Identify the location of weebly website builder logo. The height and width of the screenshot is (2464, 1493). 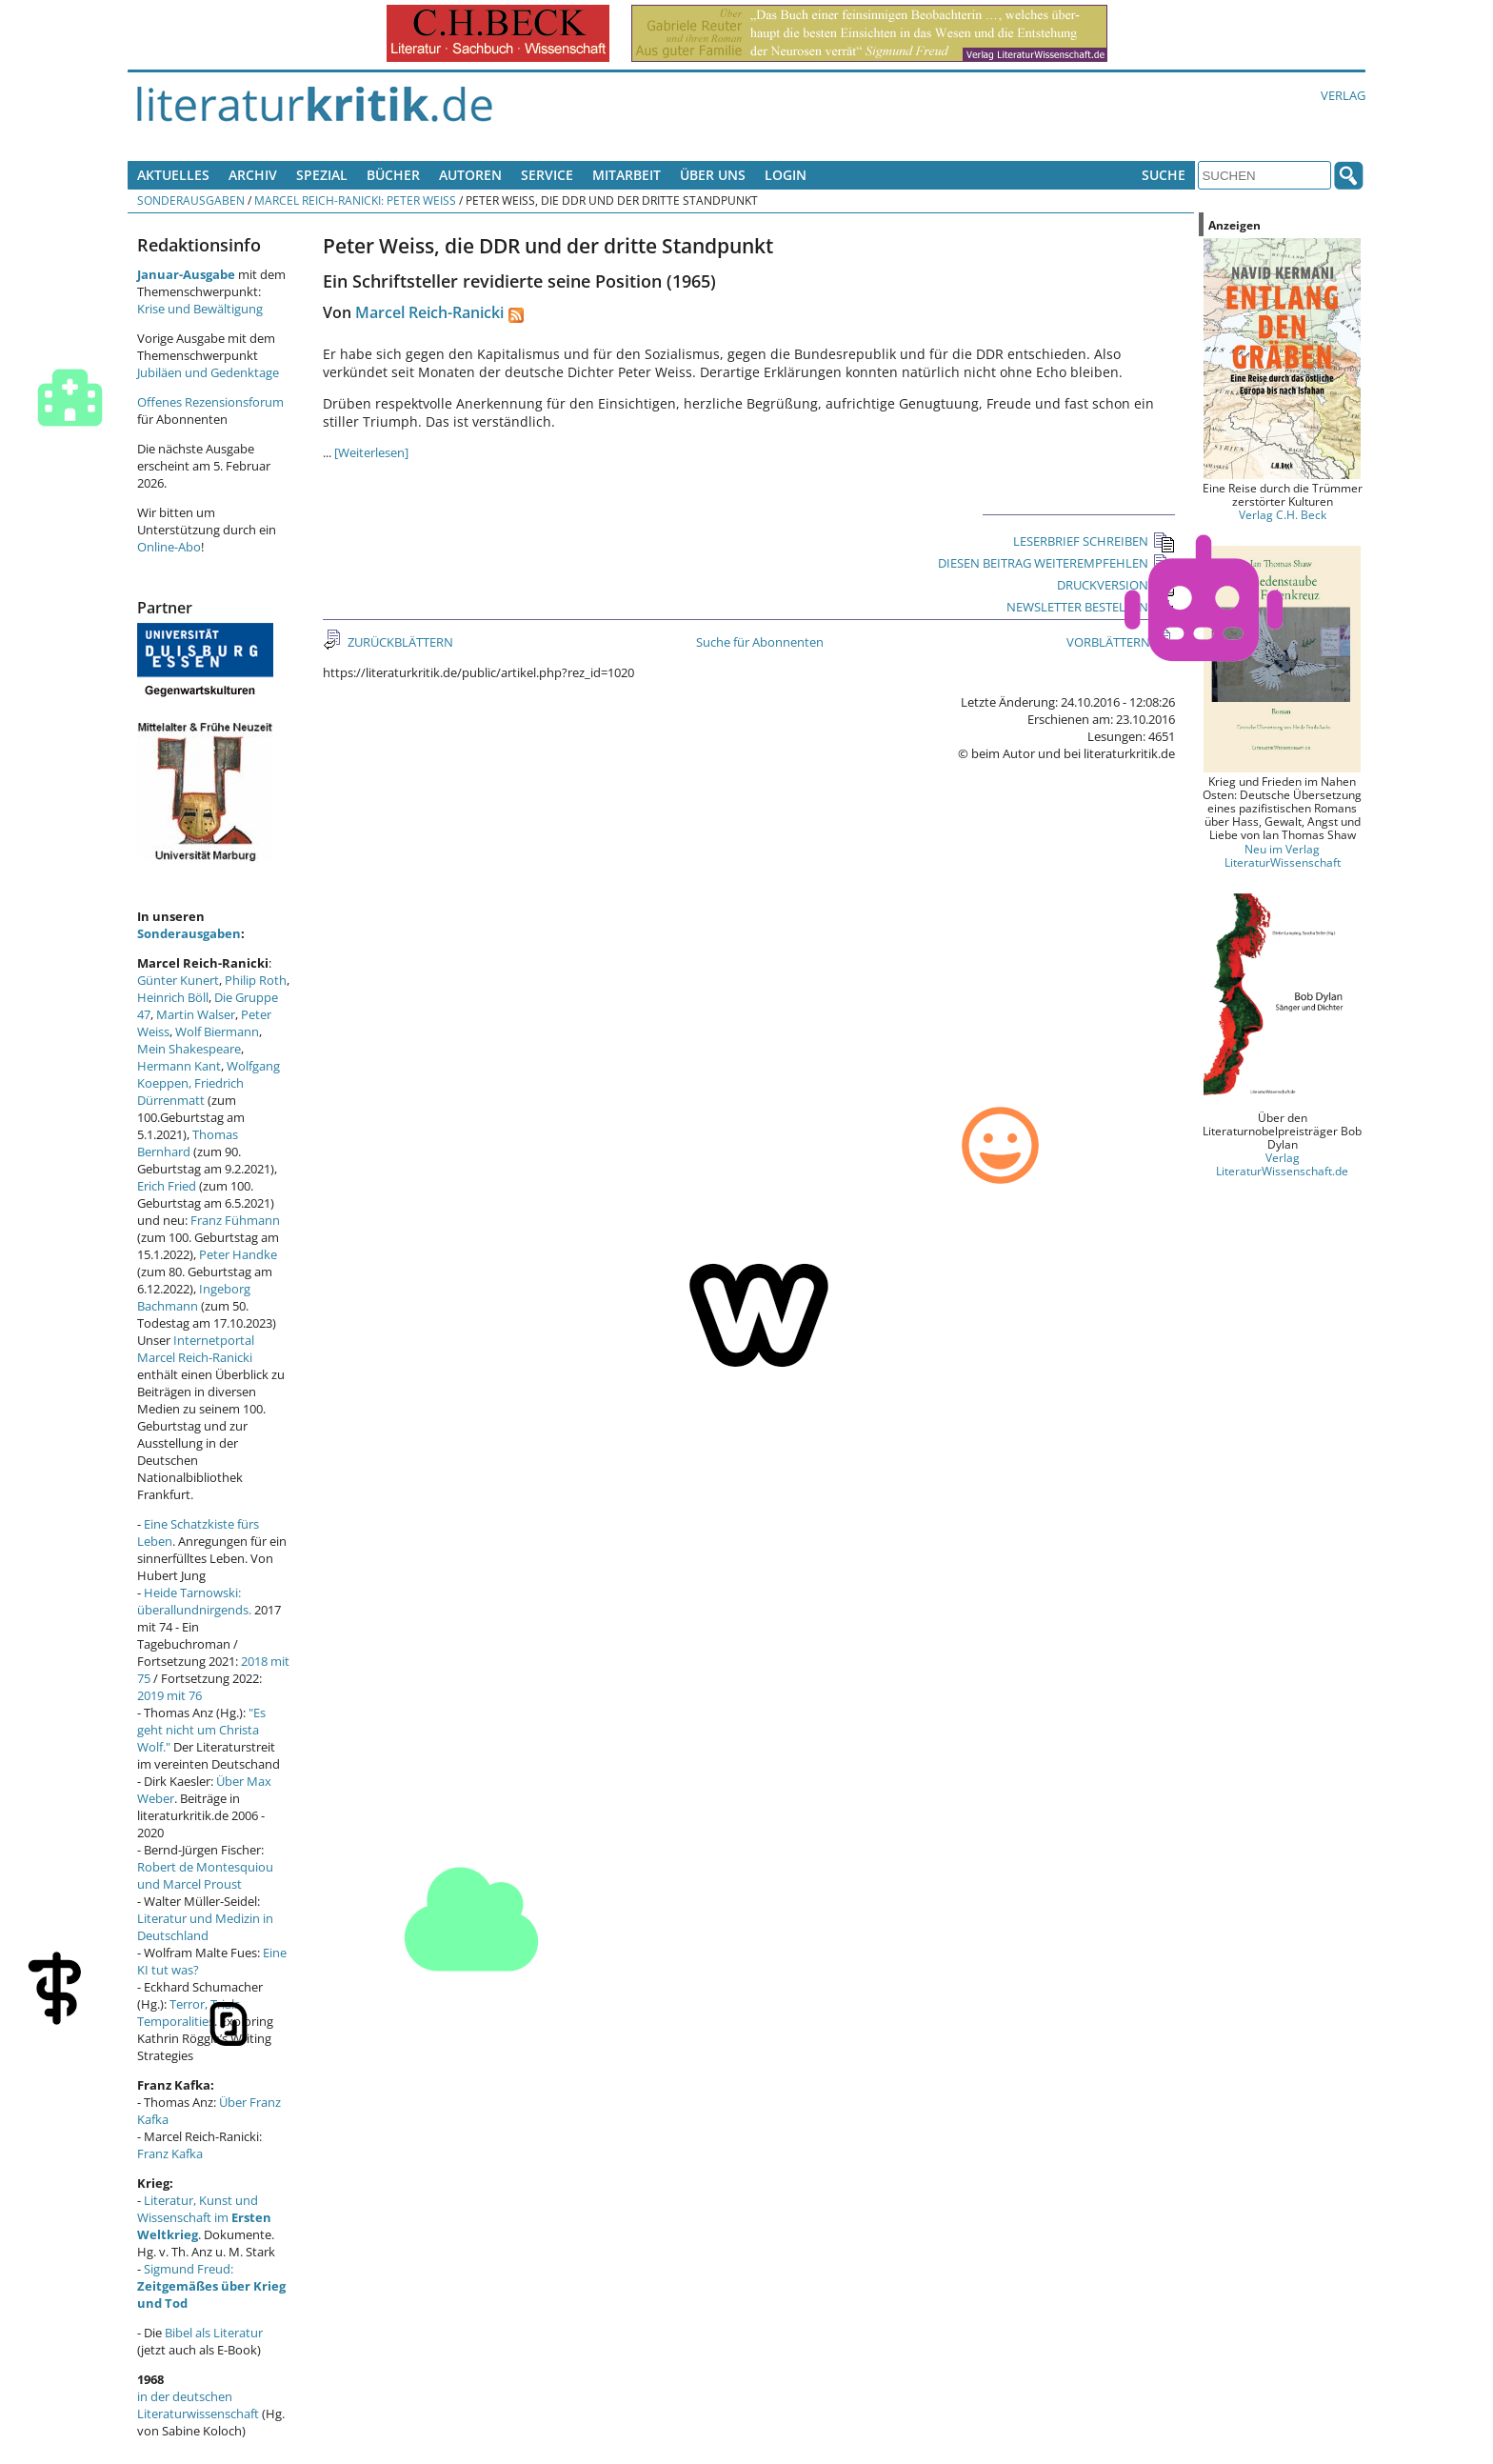
(759, 1315).